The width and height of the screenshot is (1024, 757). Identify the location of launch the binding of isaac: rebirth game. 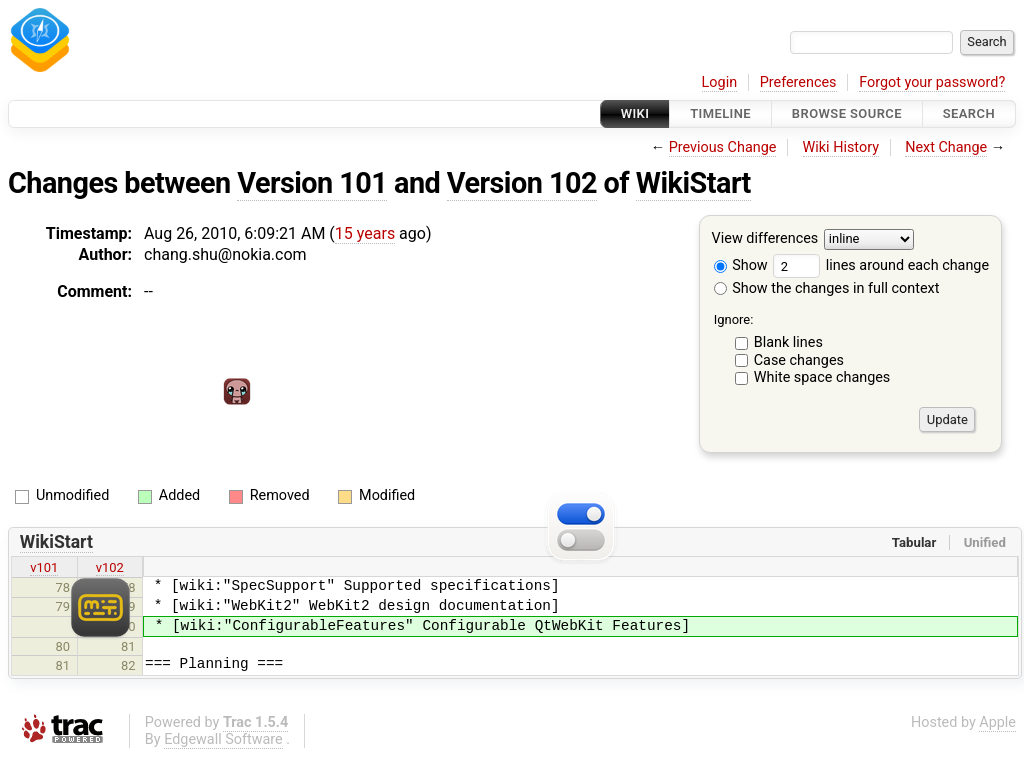
(237, 391).